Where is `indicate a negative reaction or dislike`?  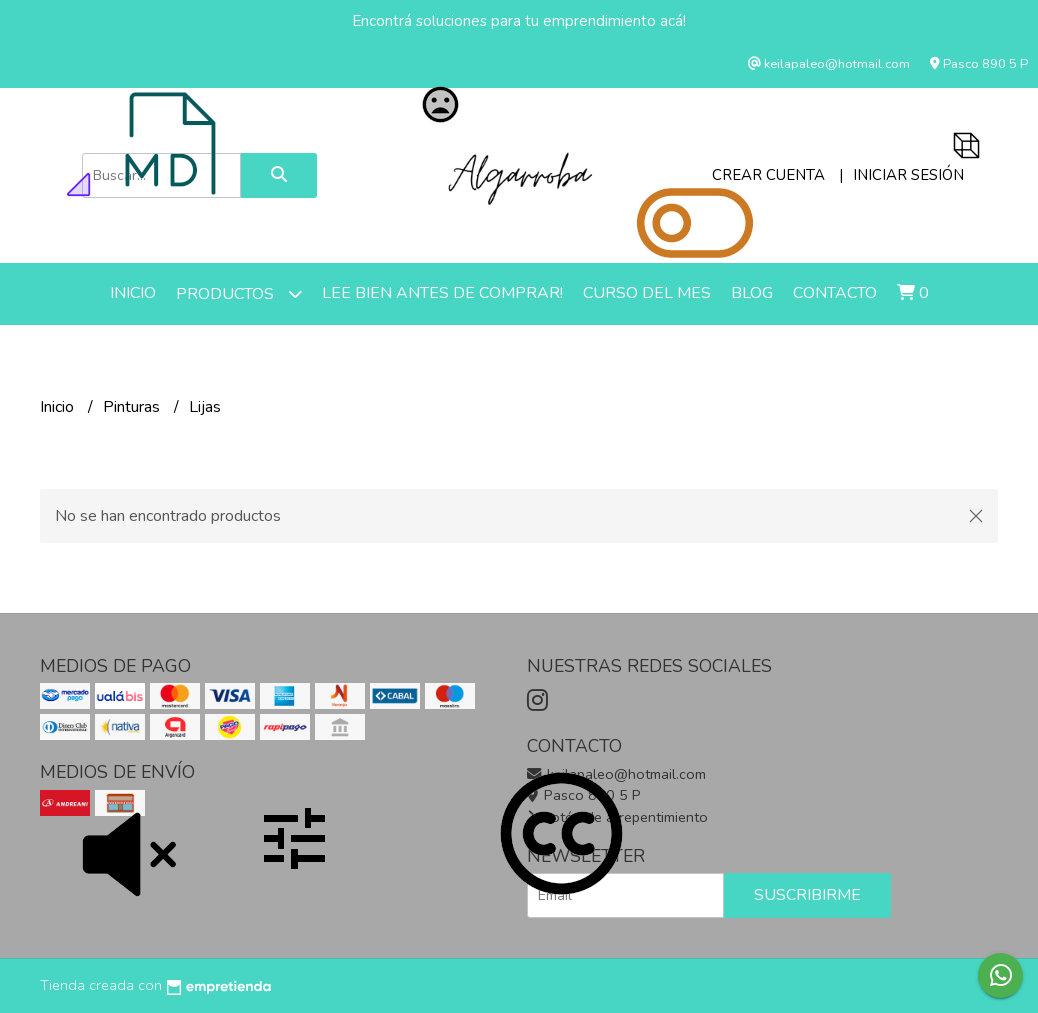
indicate a negative reaction or dislike is located at coordinates (440, 104).